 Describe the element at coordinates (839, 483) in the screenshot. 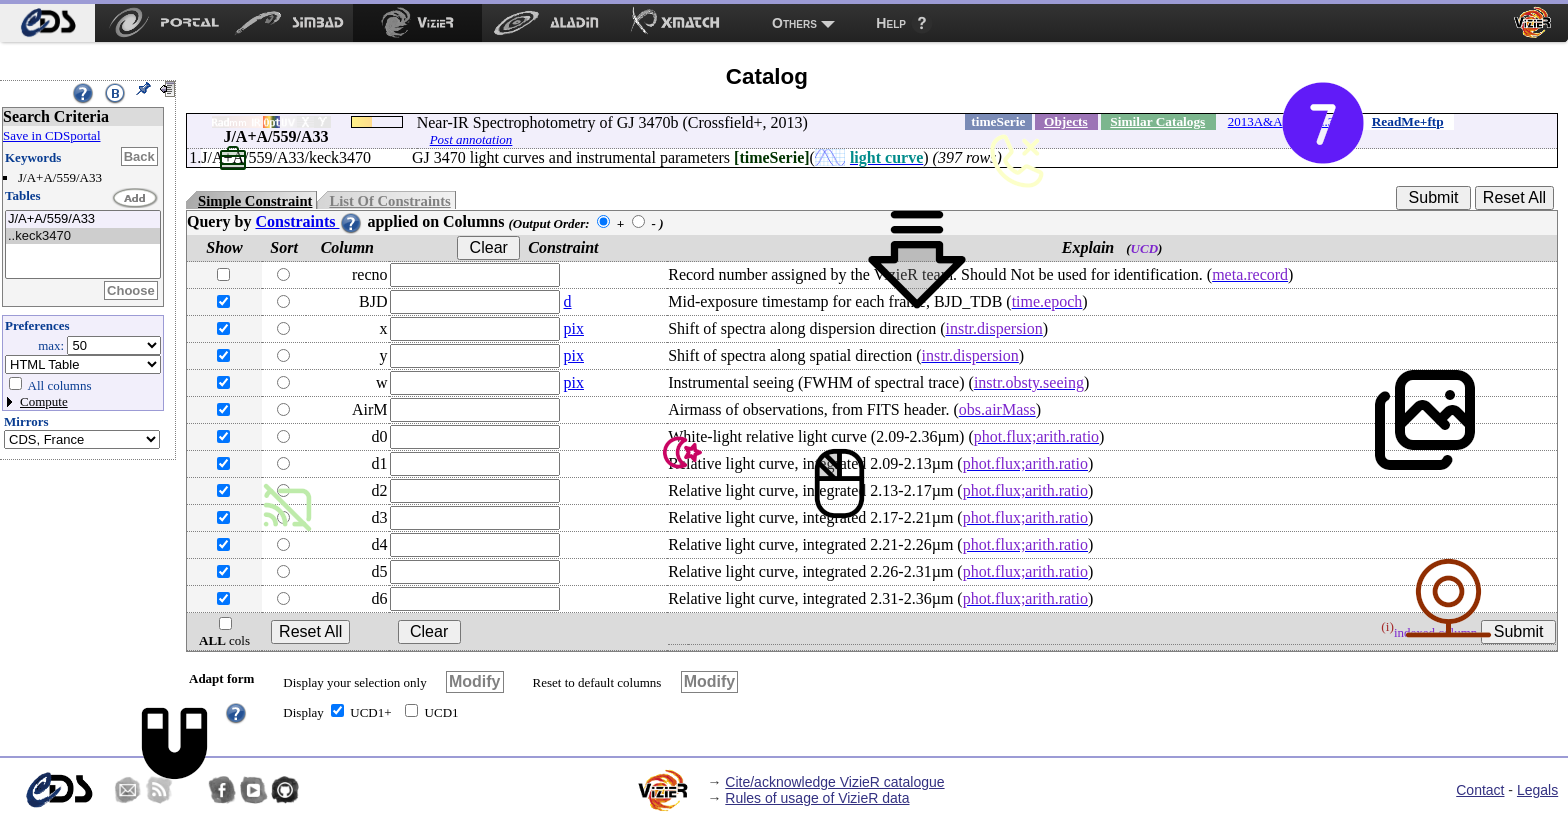

I see `left mouse button click action` at that location.